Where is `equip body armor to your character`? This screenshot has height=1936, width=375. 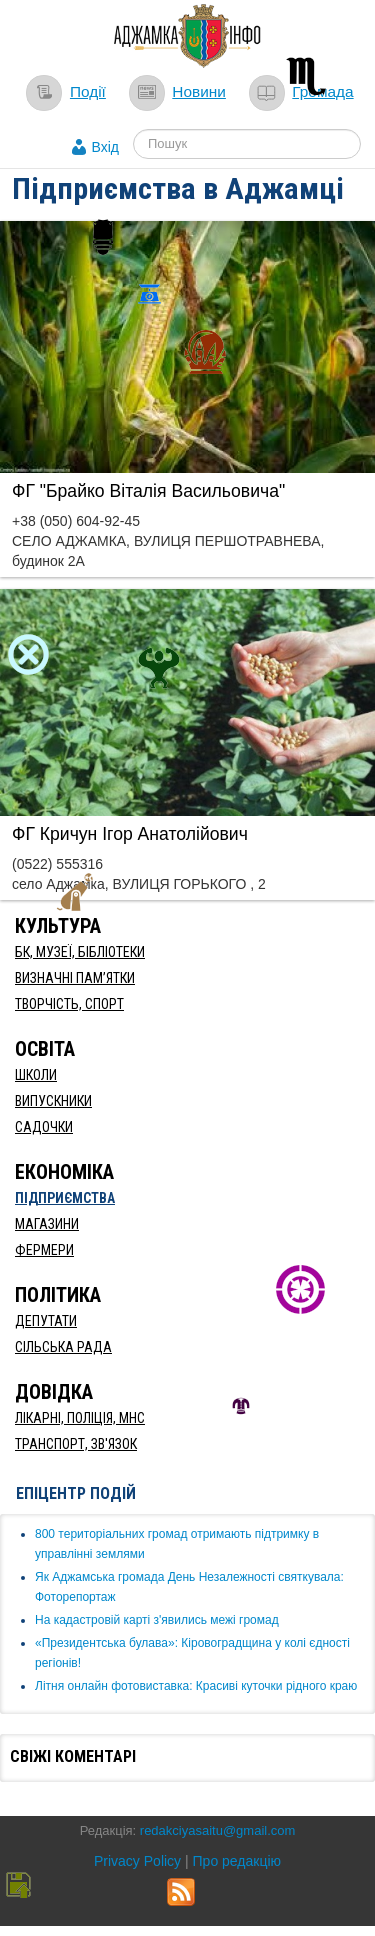 equip body armor to your character is located at coordinates (103, 237).